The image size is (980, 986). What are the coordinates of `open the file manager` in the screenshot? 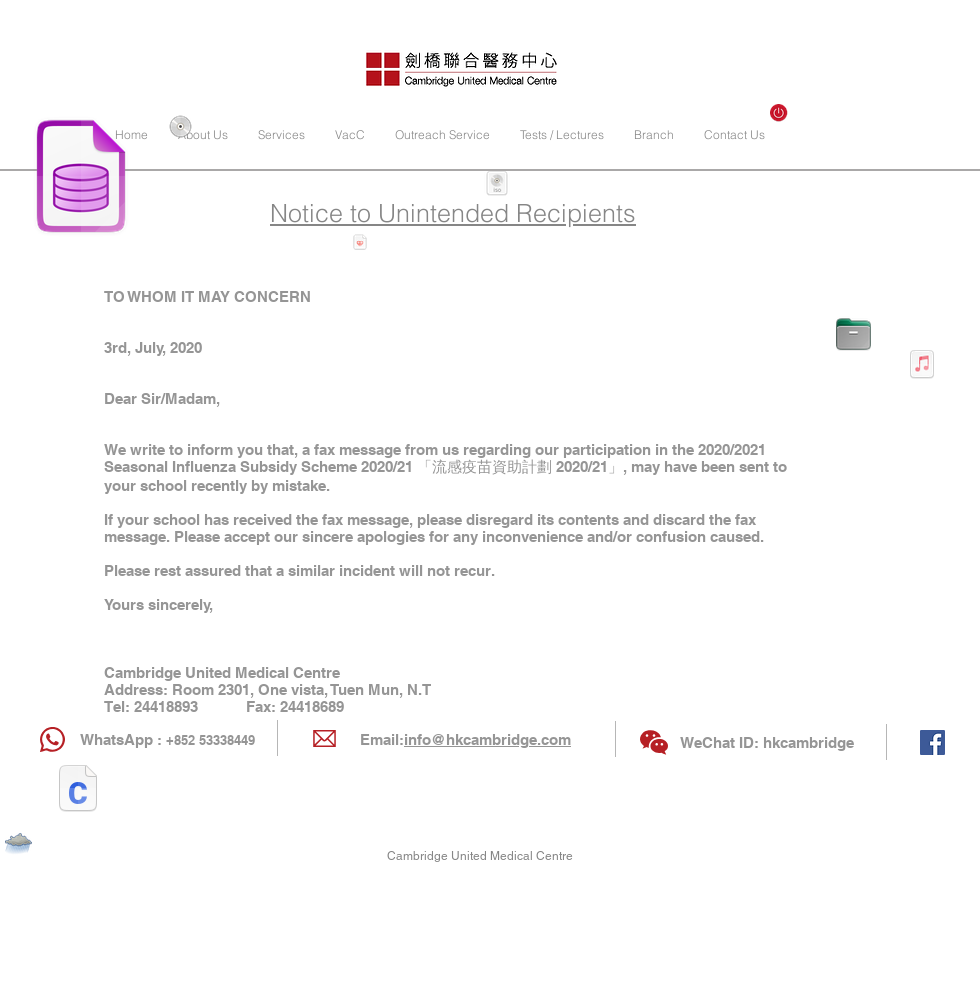 It's located at (853, 333).